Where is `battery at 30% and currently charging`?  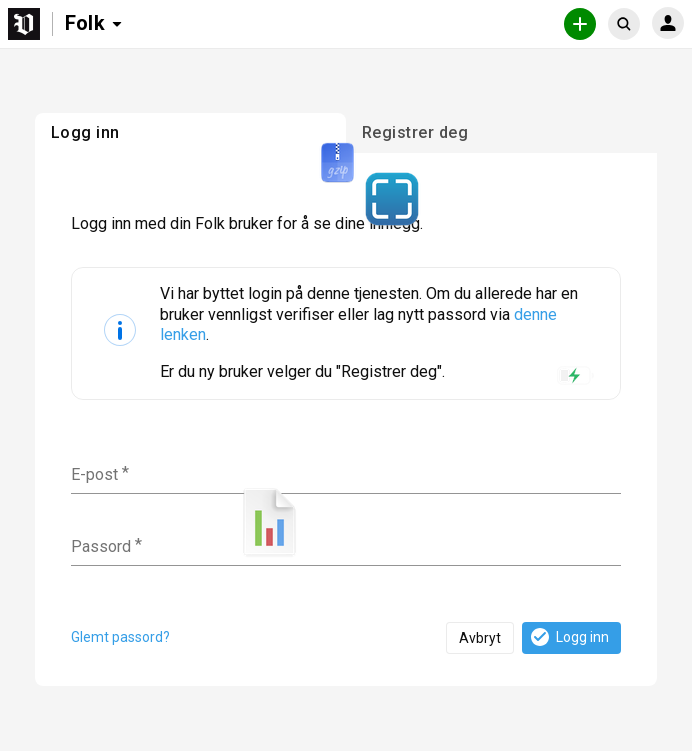
battery at 30% and currently charging is located at coordinates (575, 375).